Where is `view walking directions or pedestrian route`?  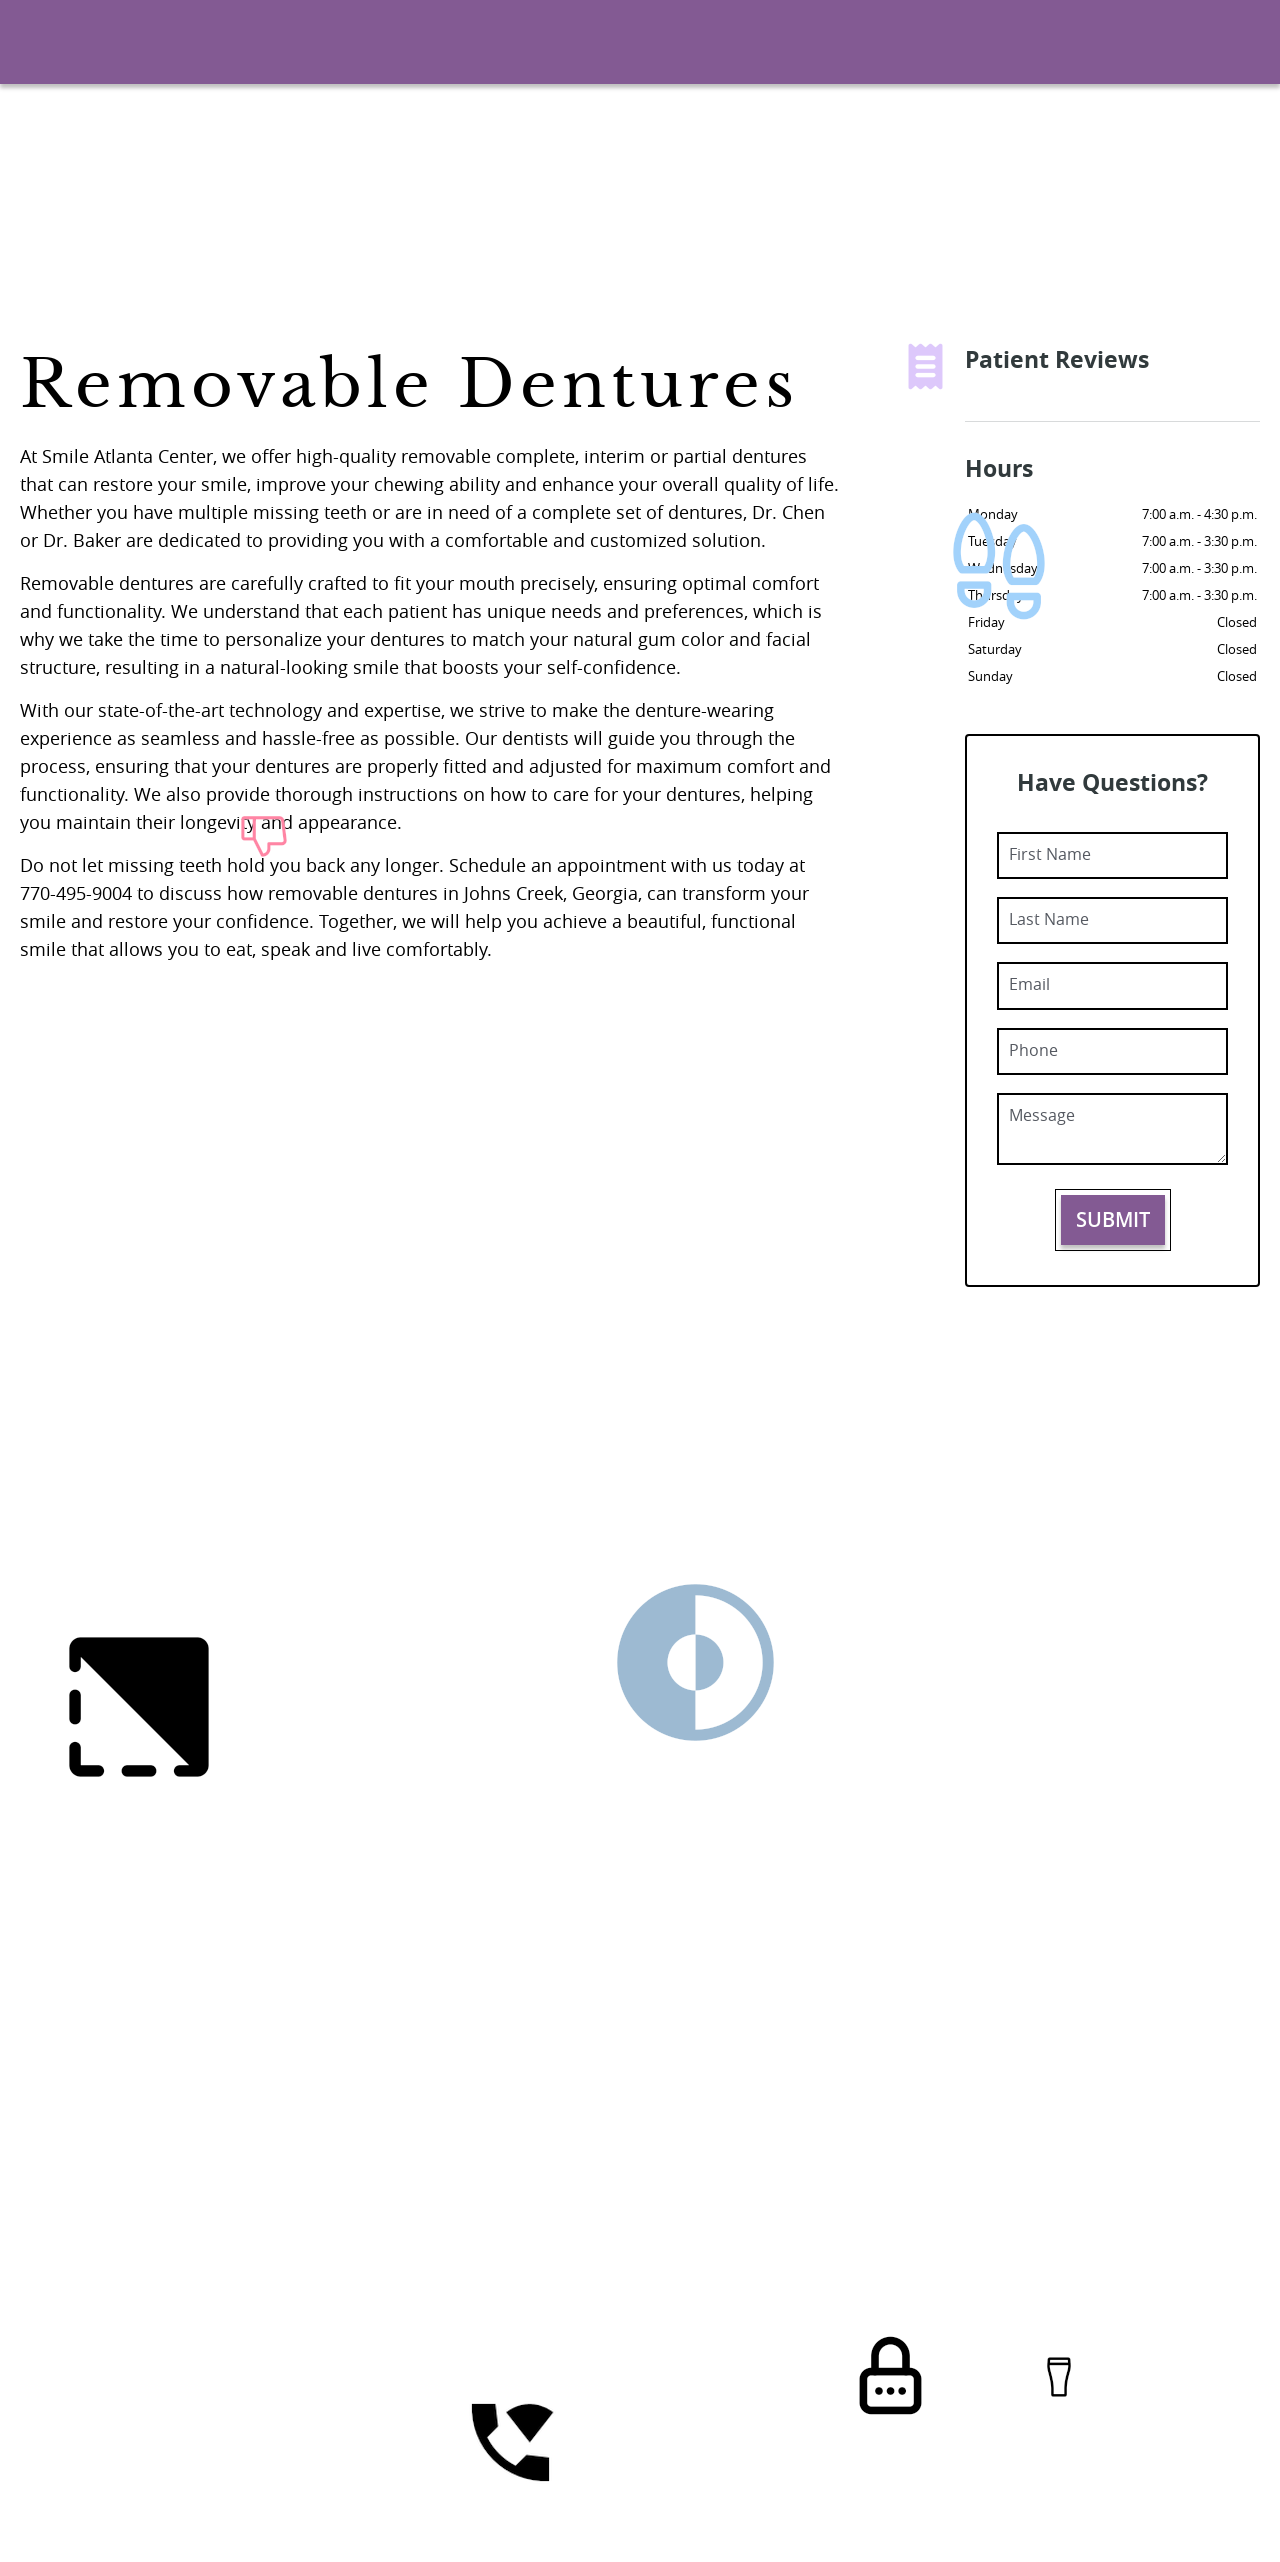 view walking directions or pedestrian route is located at coordinates (999, 566).